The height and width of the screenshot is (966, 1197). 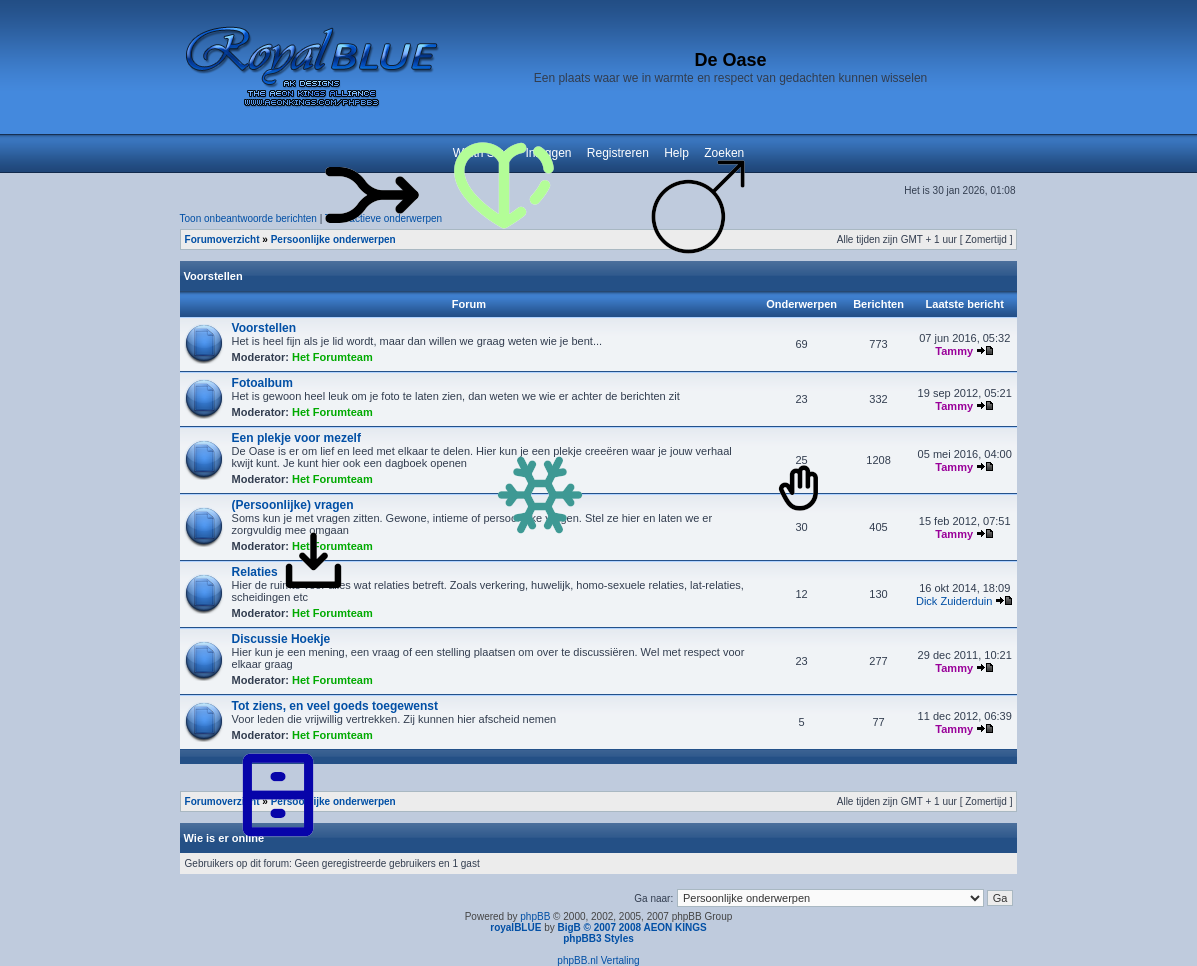 I want to click on indicates partial like or favorite status, so click(x=504, y=182).